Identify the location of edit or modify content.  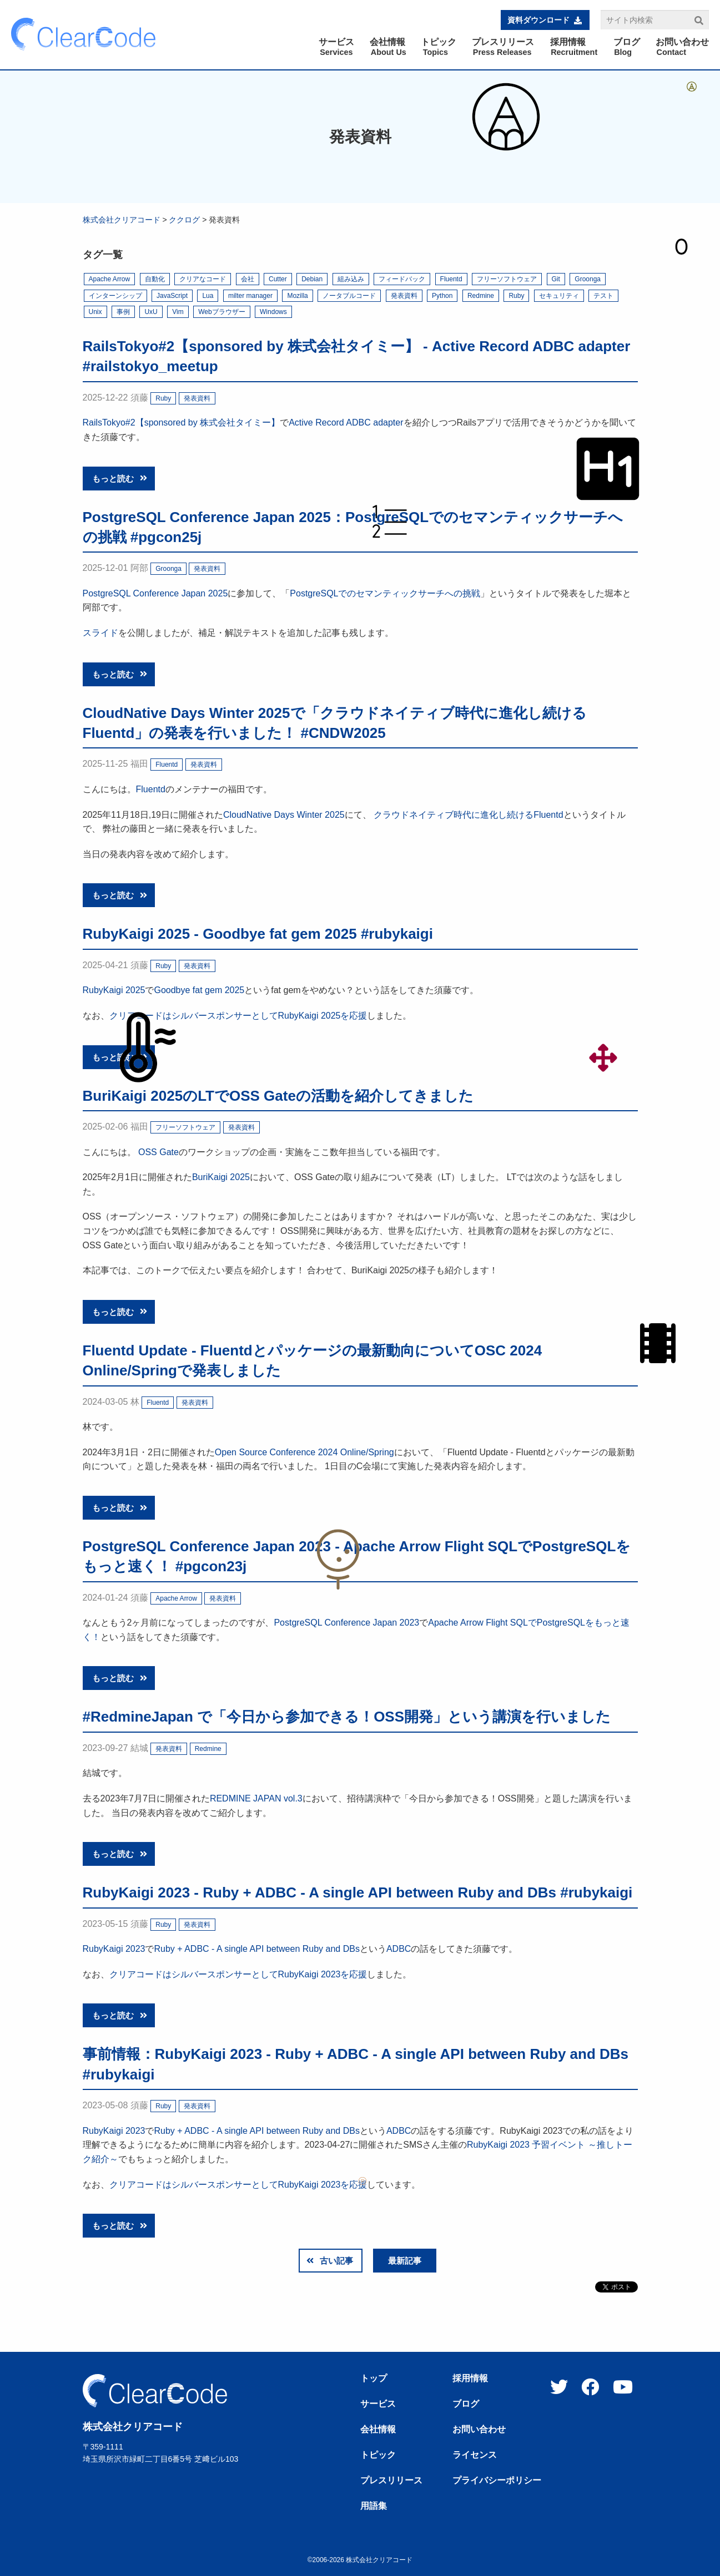
(506, 117).